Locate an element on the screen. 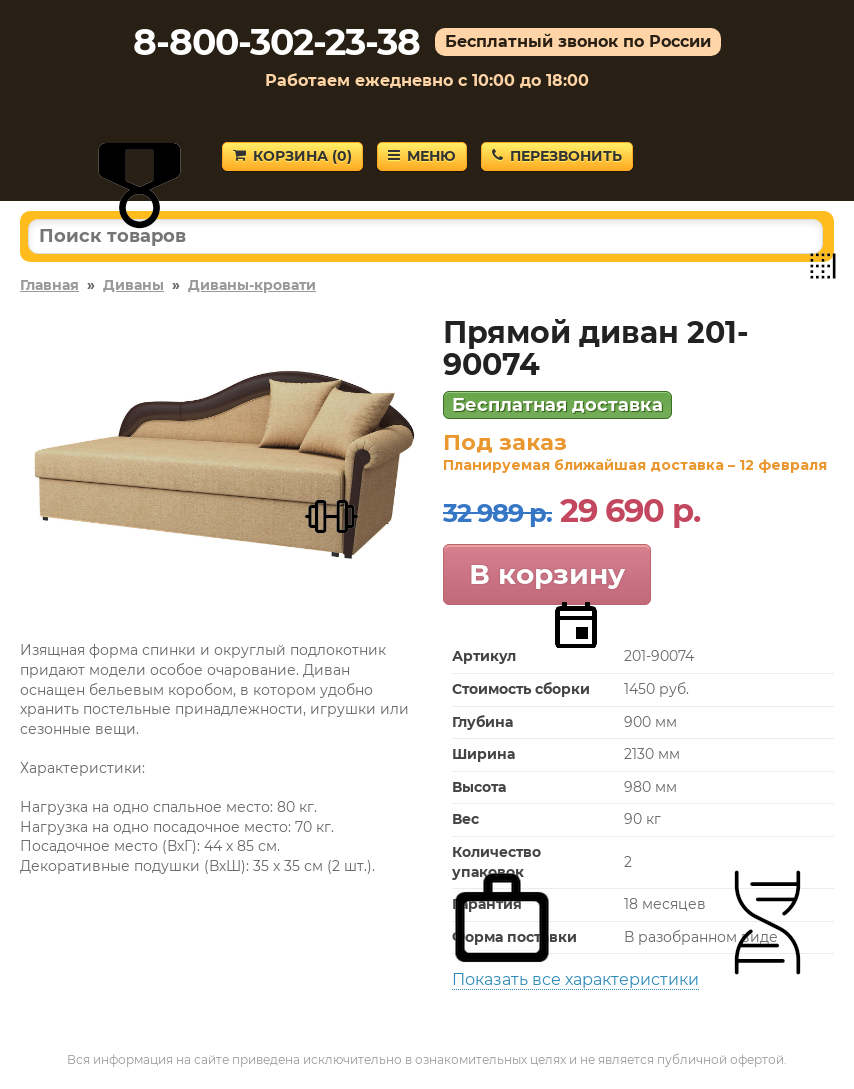 Image resolution: width=854 pixels, height=1089 pixels. apply border to the right side of a cell or element is located at coordinates (823, 266).